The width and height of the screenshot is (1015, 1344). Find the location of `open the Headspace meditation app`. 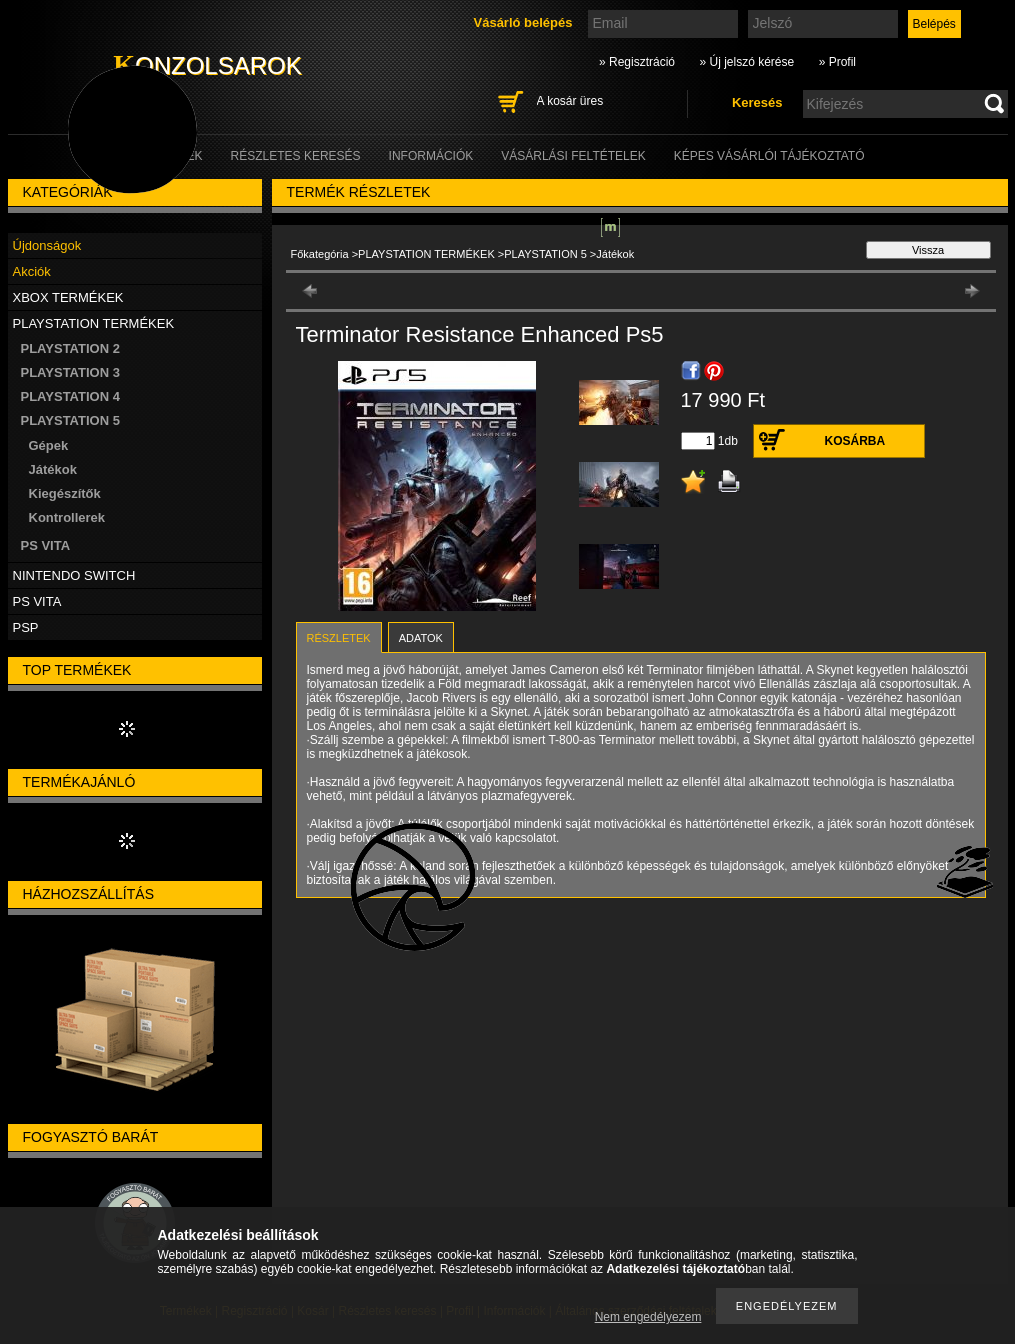

open the Headspace meditation app is located at coordinates (132, 129).